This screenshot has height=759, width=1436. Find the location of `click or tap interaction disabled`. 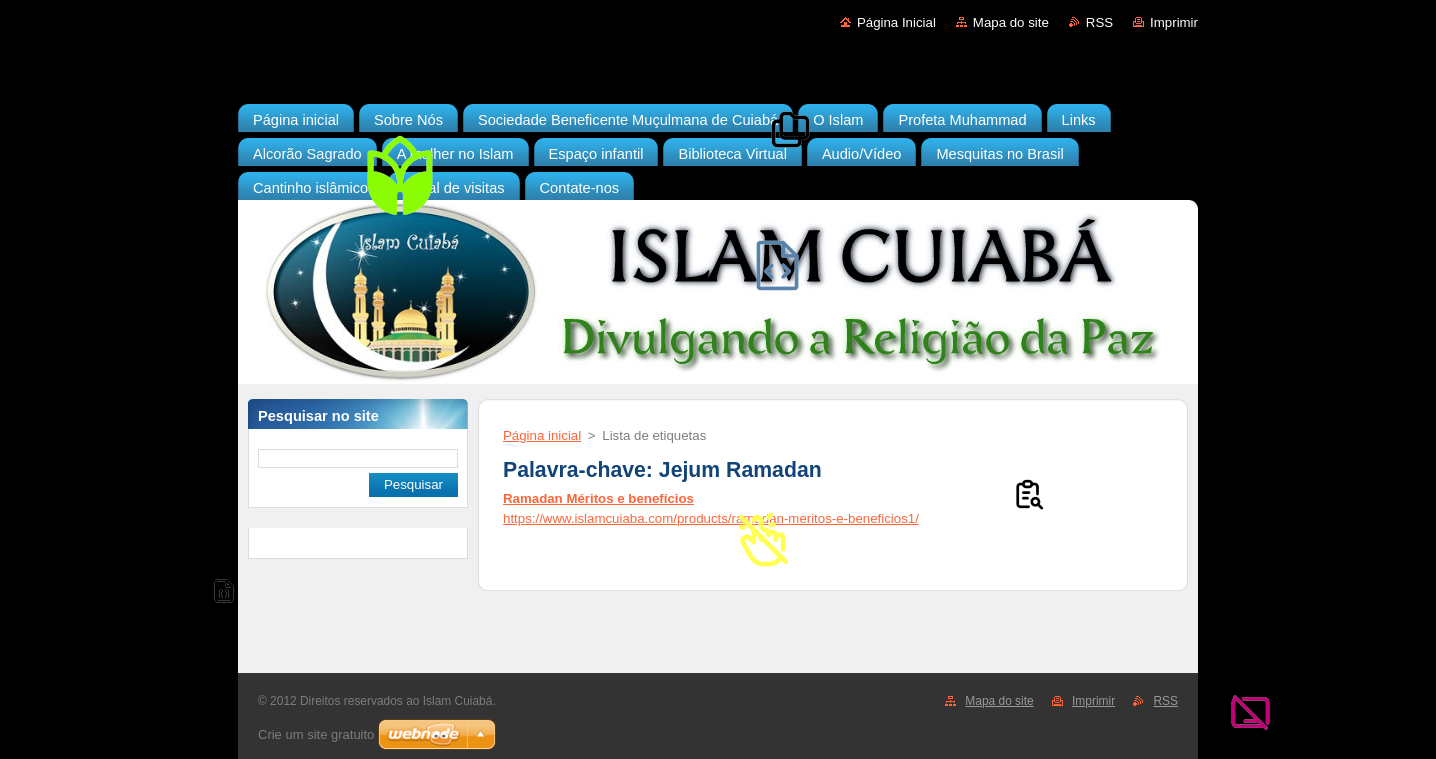

click or tap interaction disabled is located at coordinates (763, 539).